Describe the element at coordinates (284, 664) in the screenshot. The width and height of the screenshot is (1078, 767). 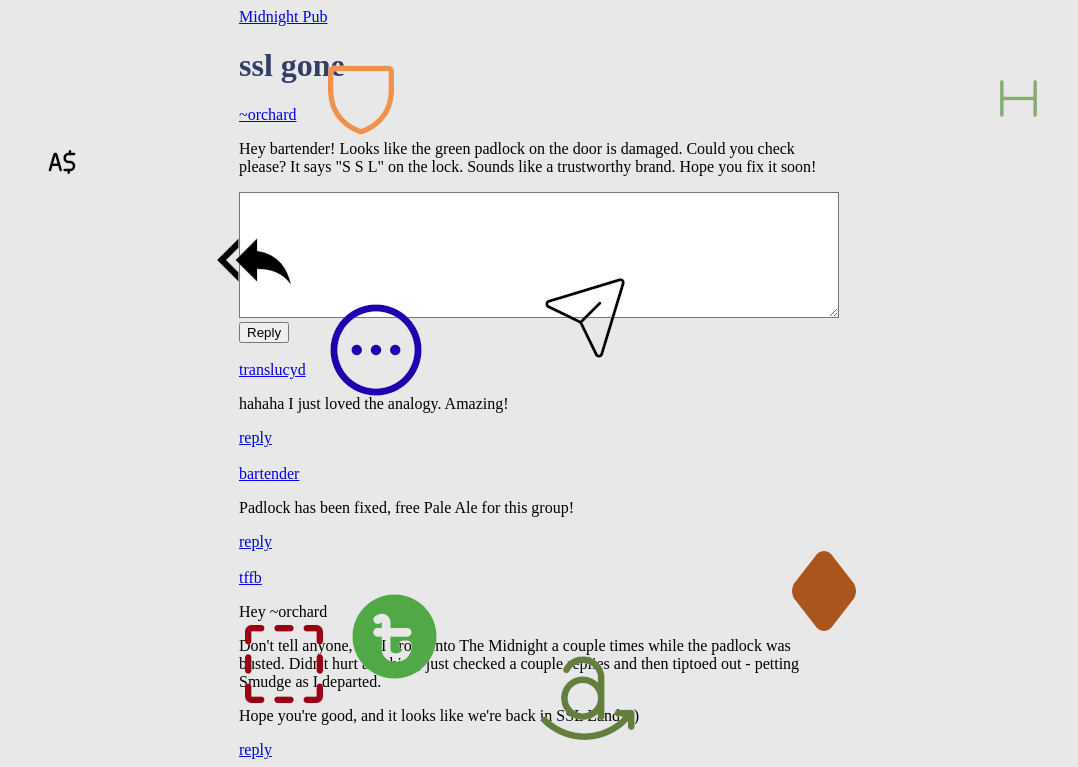
I see `make a selection on the canvas` at that location.